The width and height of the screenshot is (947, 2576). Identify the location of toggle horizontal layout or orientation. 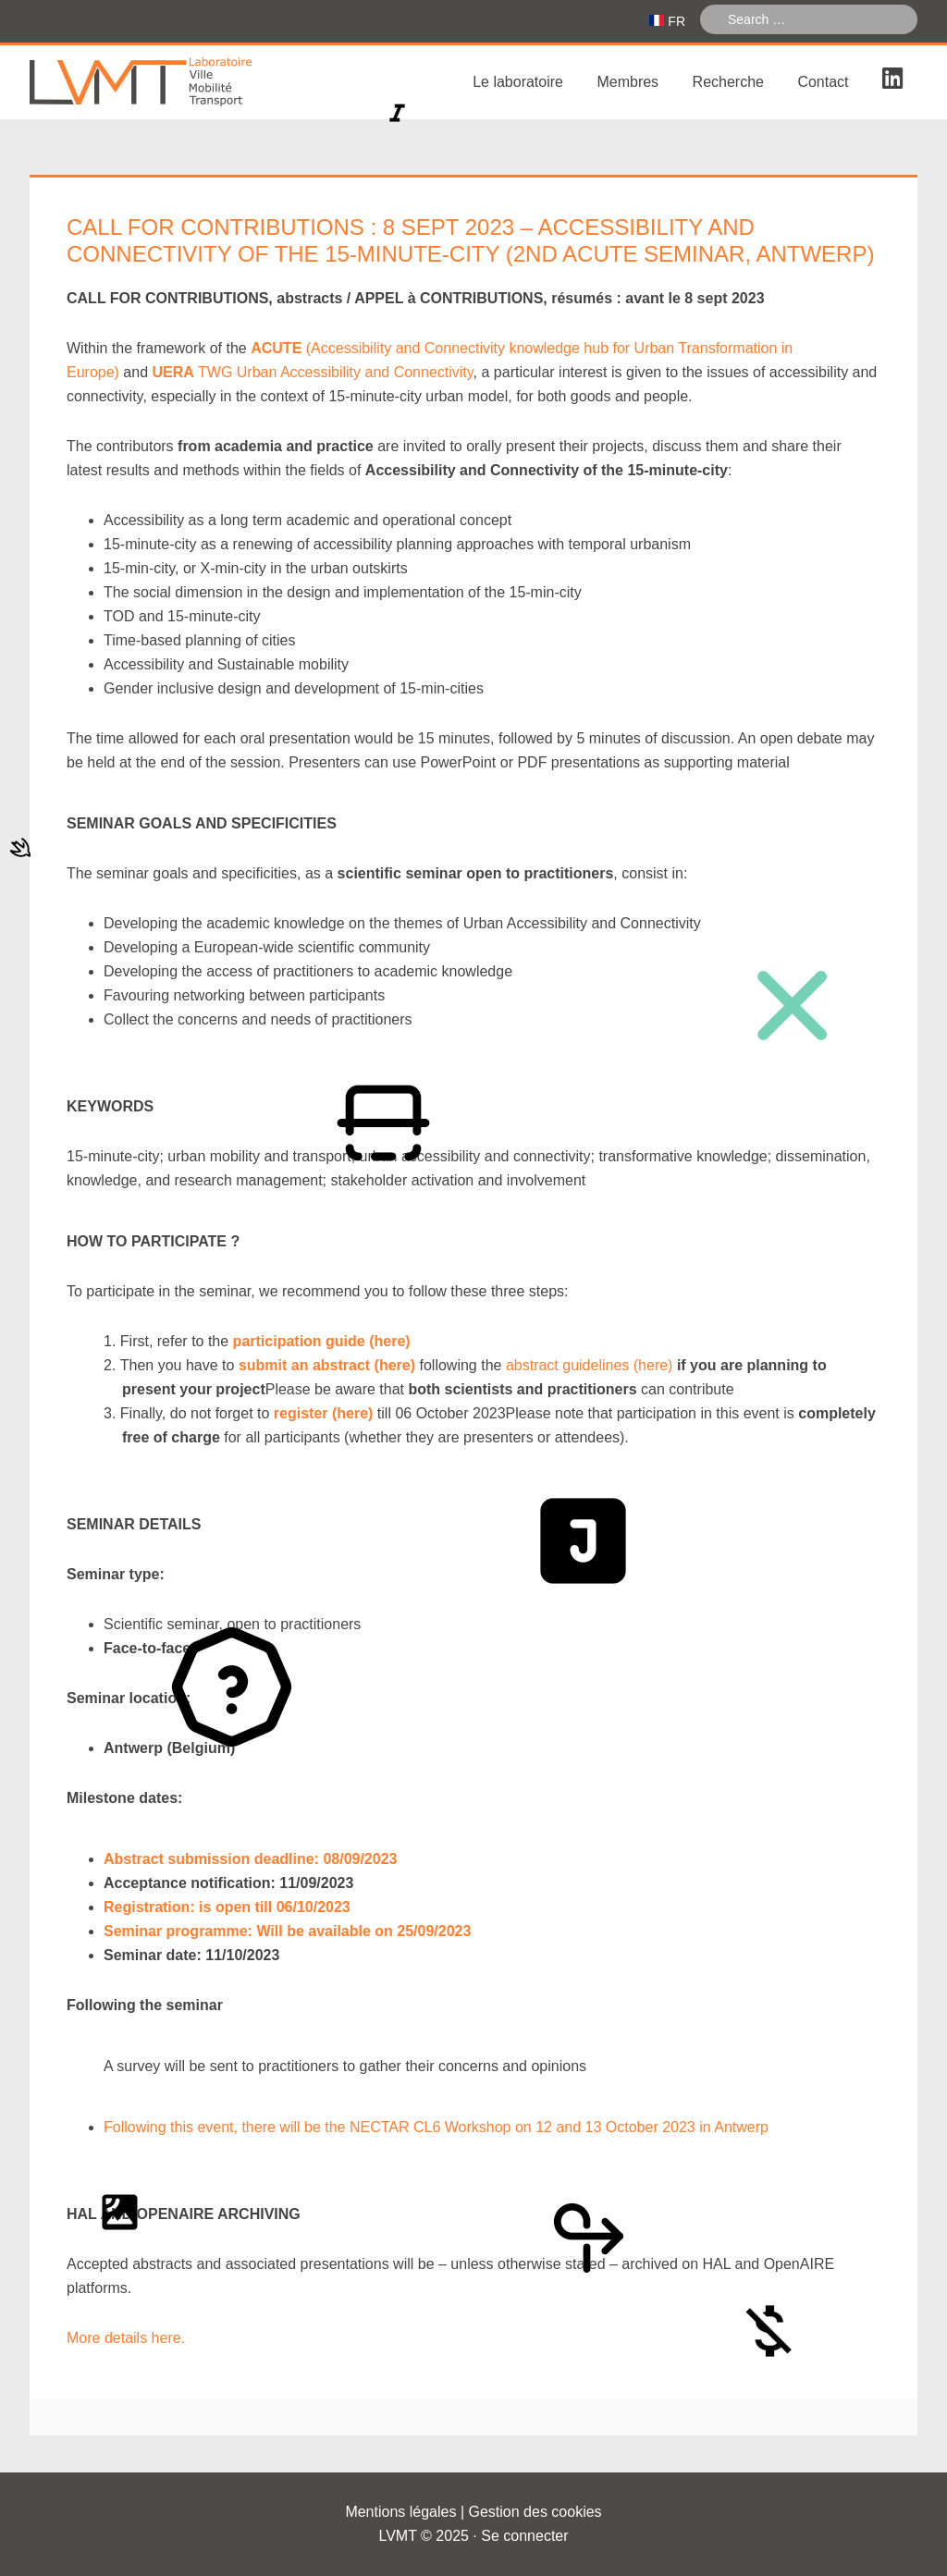
(383, 1122).